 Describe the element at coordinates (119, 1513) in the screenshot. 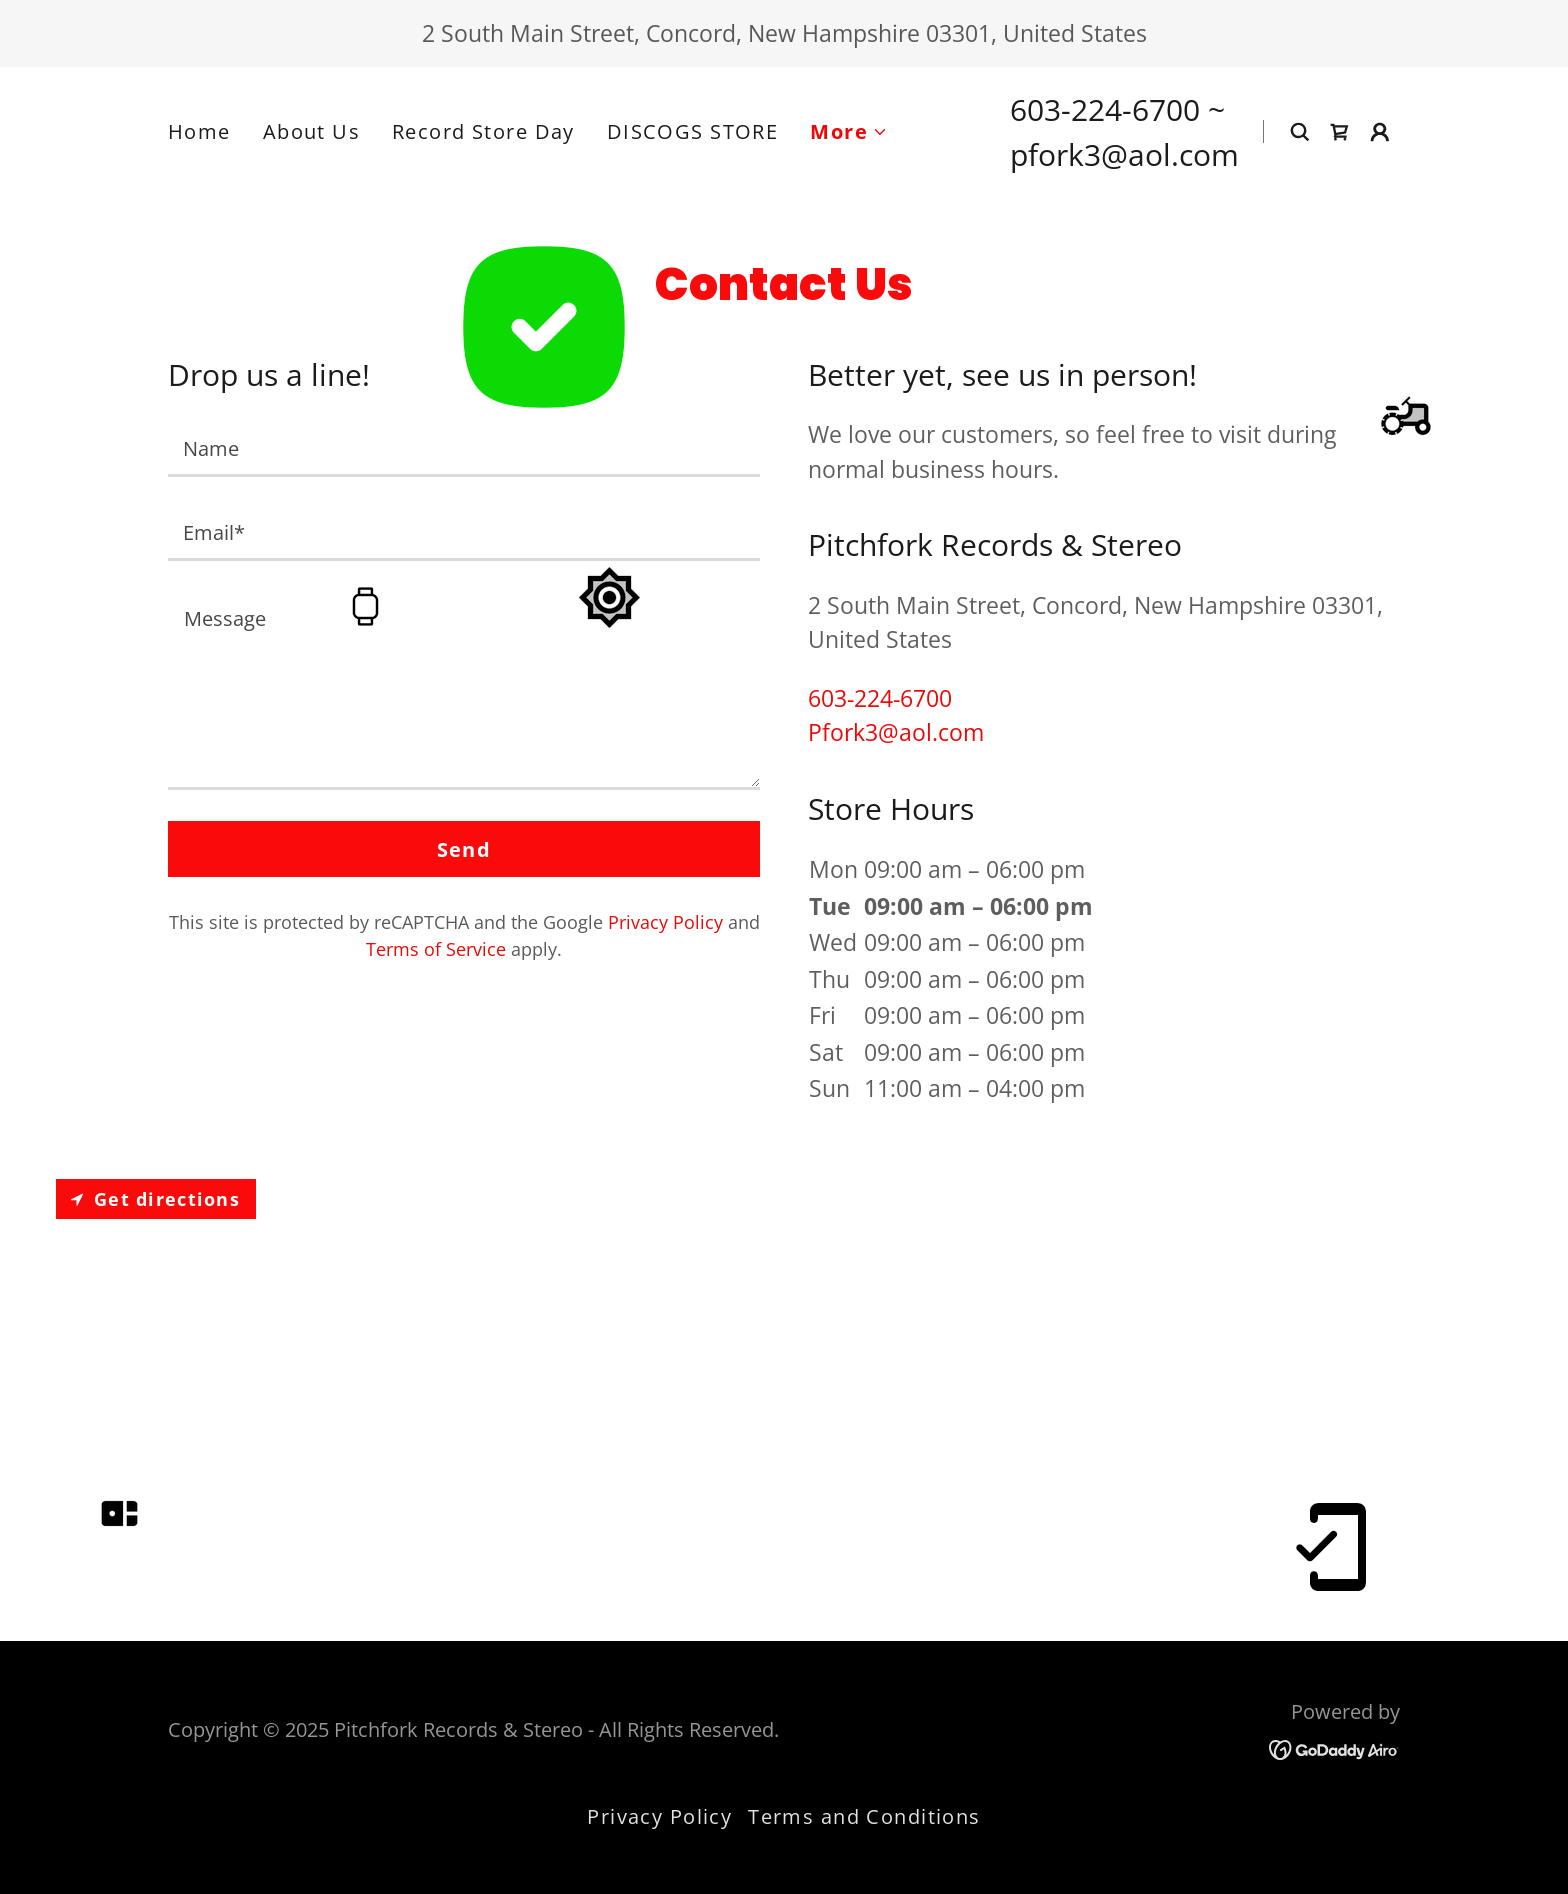

I see `access bento box or meal ordering feature` at that location.